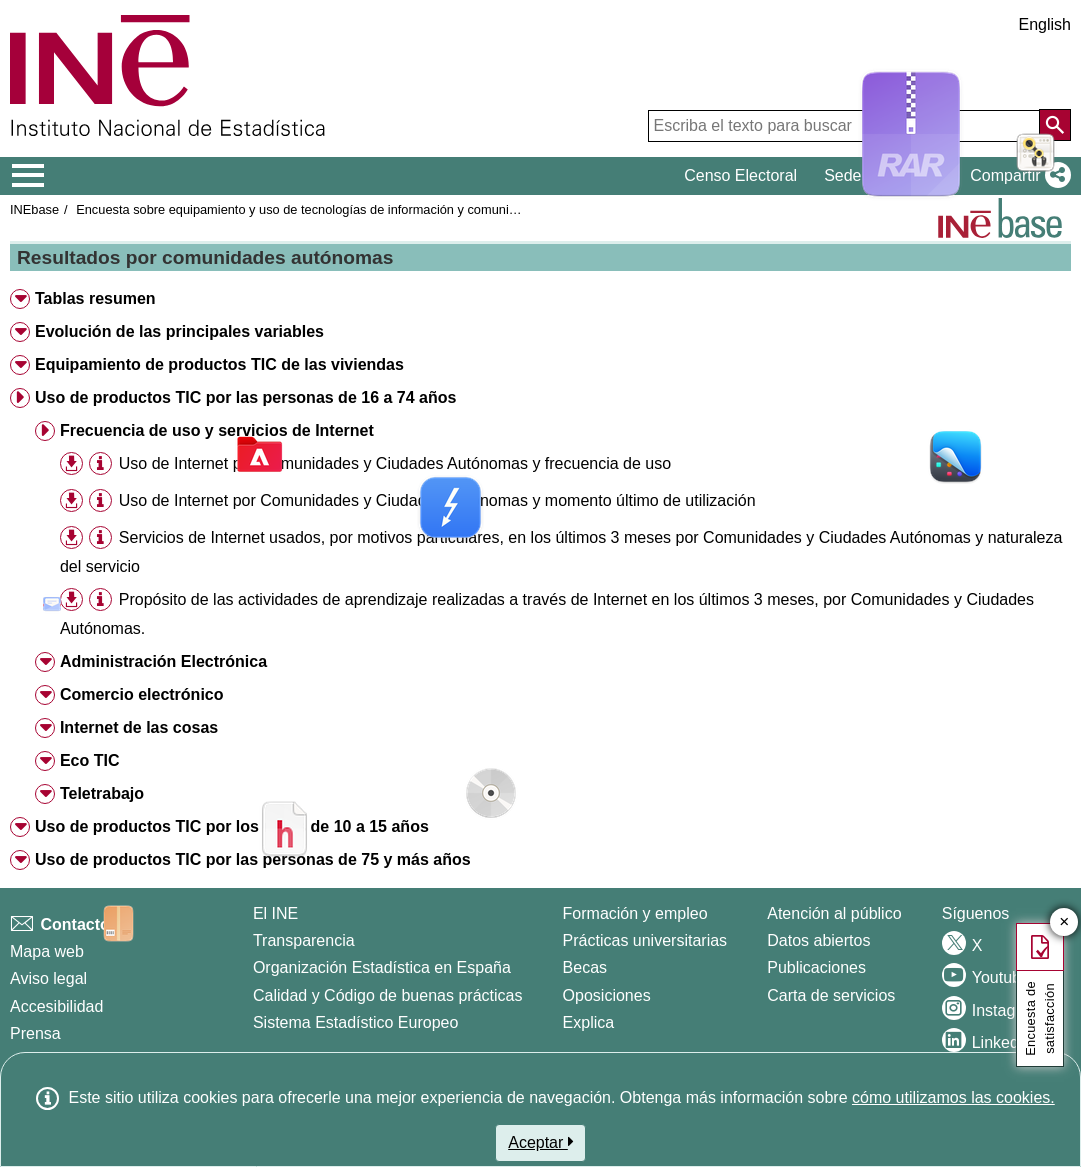 Image resolution: width=1081 pixels, height=1167 pixels. I want to click on open CleanShot X screen capture app, so click(955, 456).